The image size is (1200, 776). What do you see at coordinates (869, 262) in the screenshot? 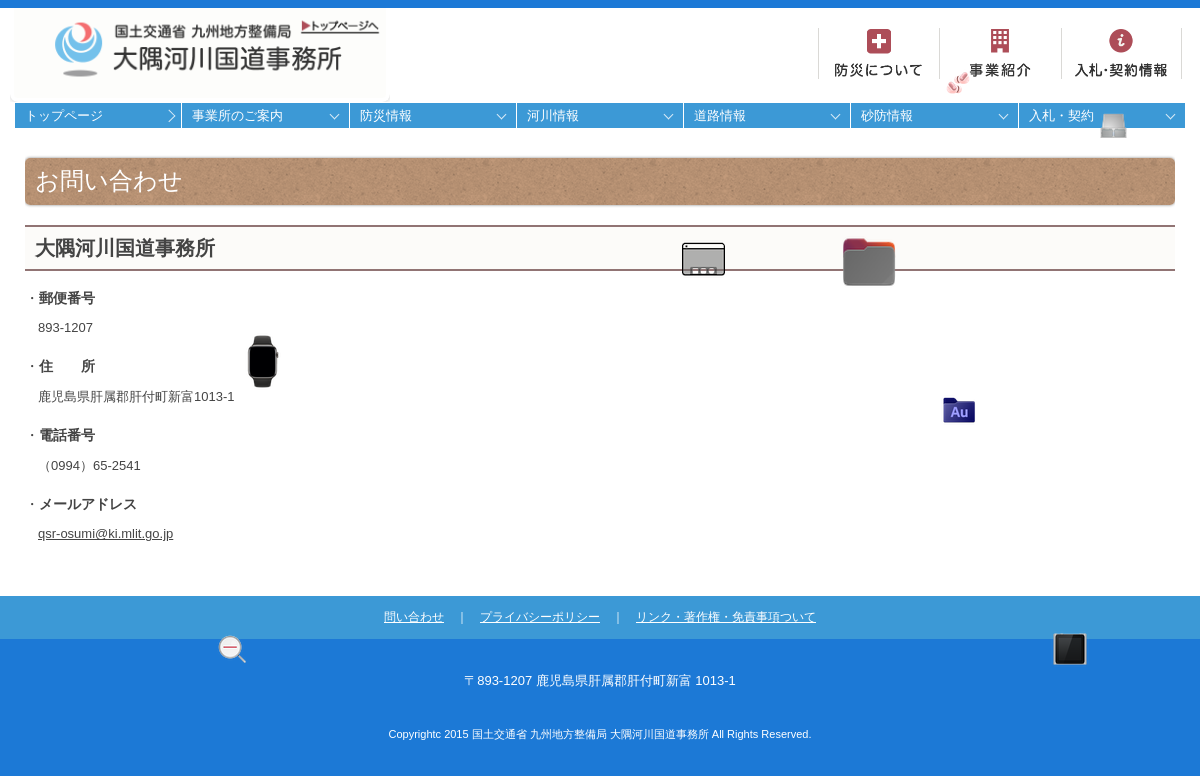
I see `open file folder` at bounding box center [869, 262].